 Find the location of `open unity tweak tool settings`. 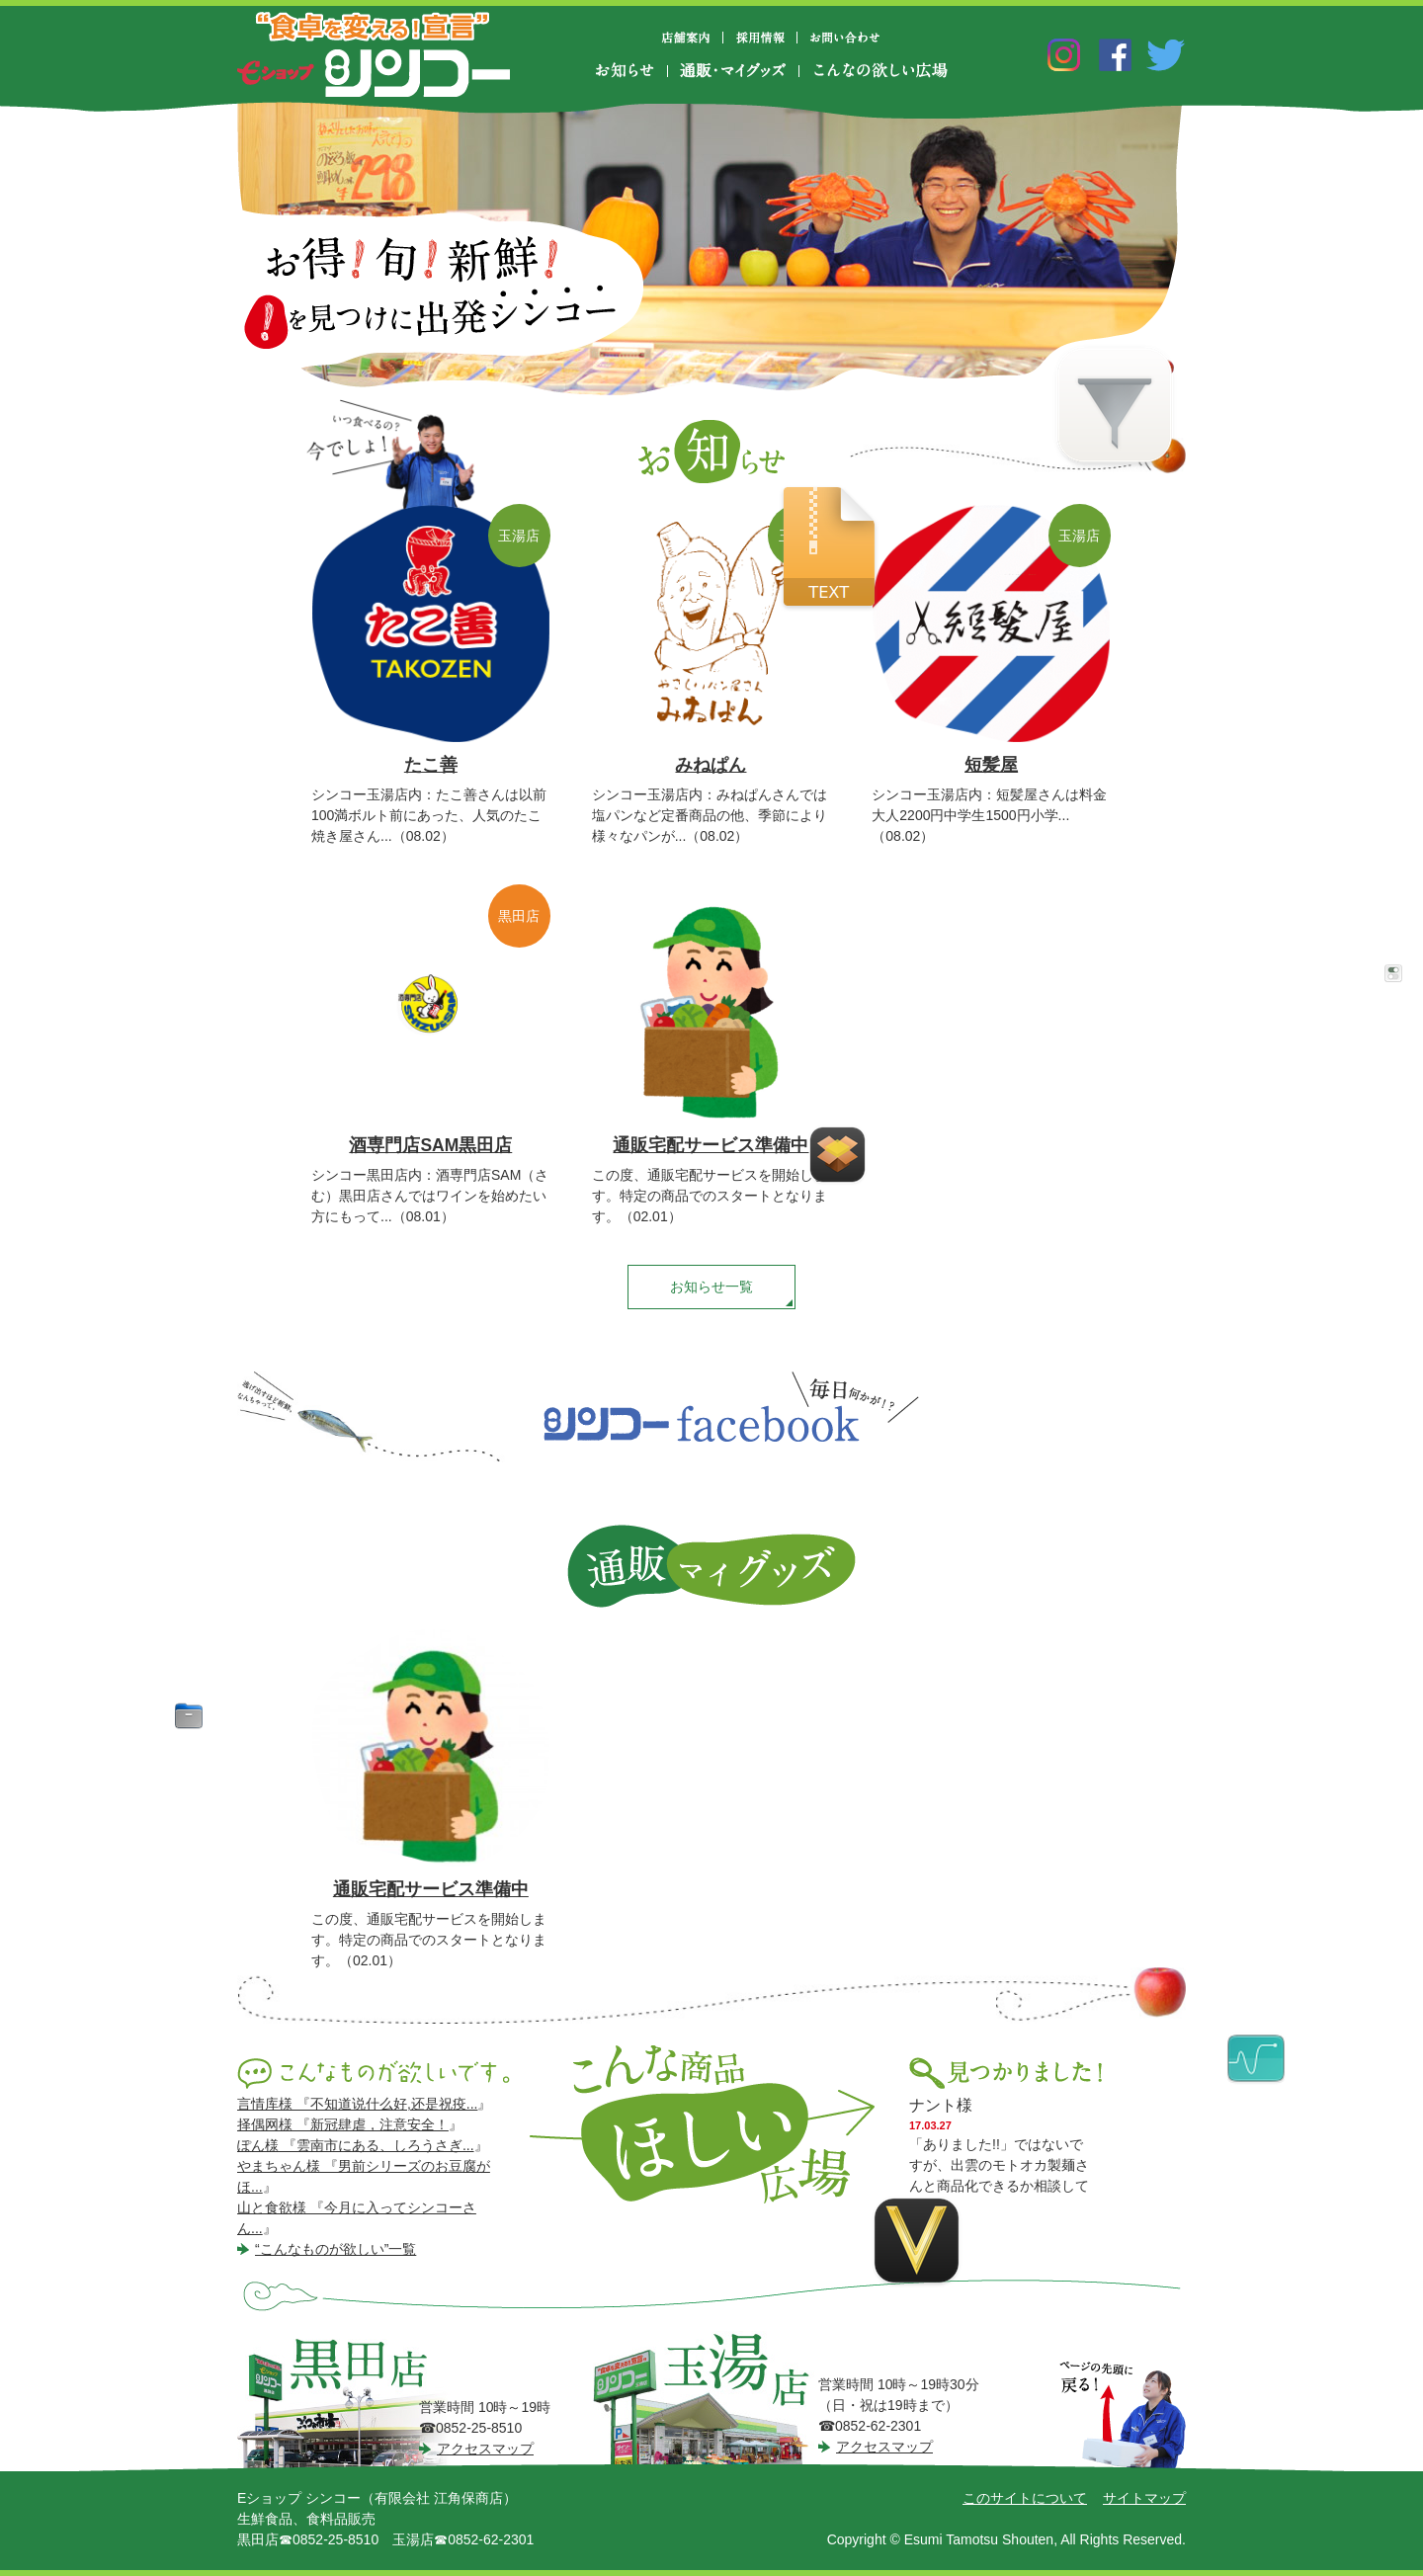

open unity tweak tool settings is located at coordinates (1393, 973).